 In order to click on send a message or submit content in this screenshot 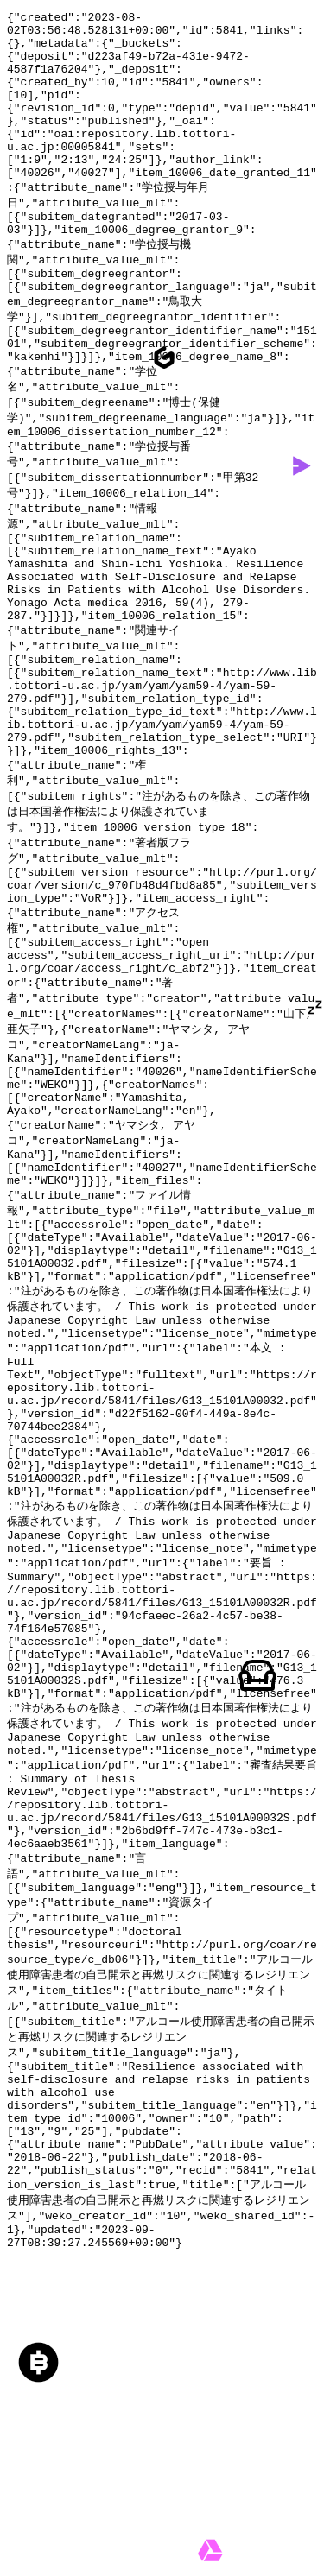, I will do `click(301, 465)`.